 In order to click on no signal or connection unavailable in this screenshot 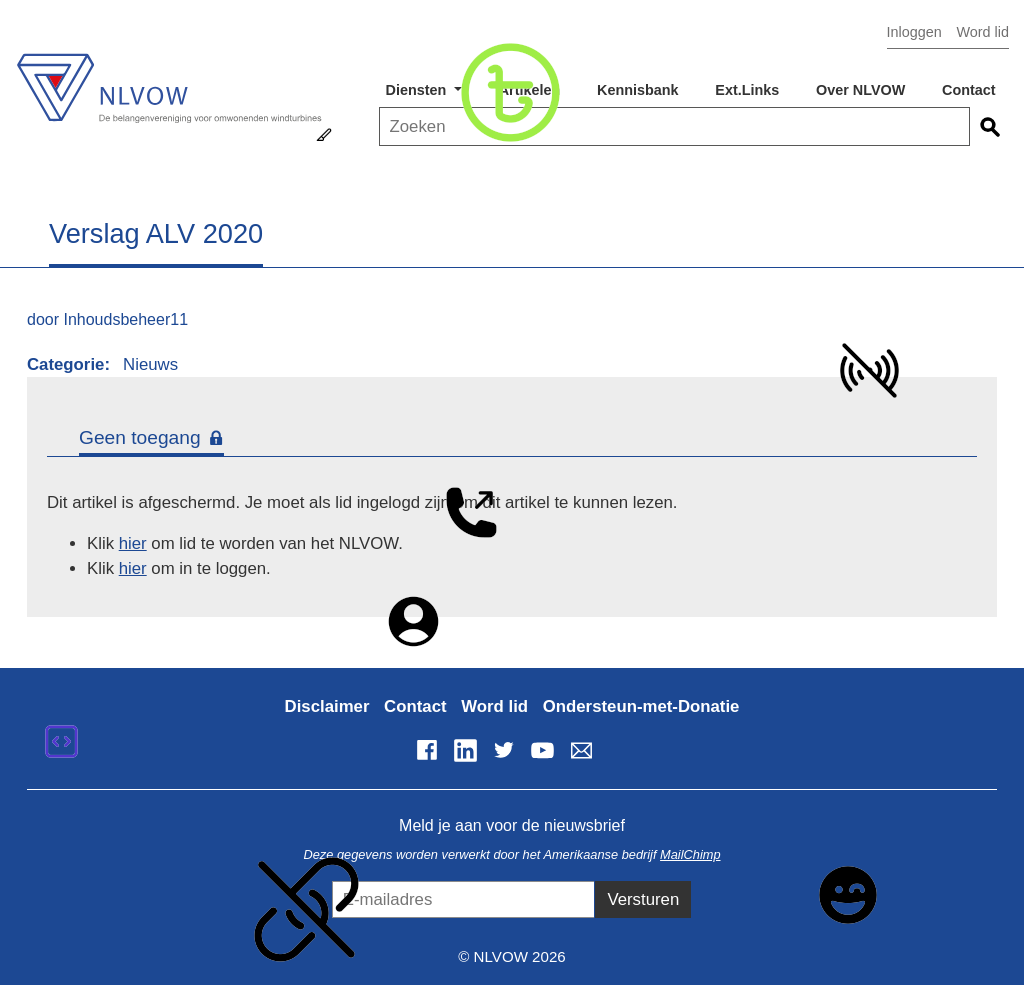, I will do `click(869, 370)`.